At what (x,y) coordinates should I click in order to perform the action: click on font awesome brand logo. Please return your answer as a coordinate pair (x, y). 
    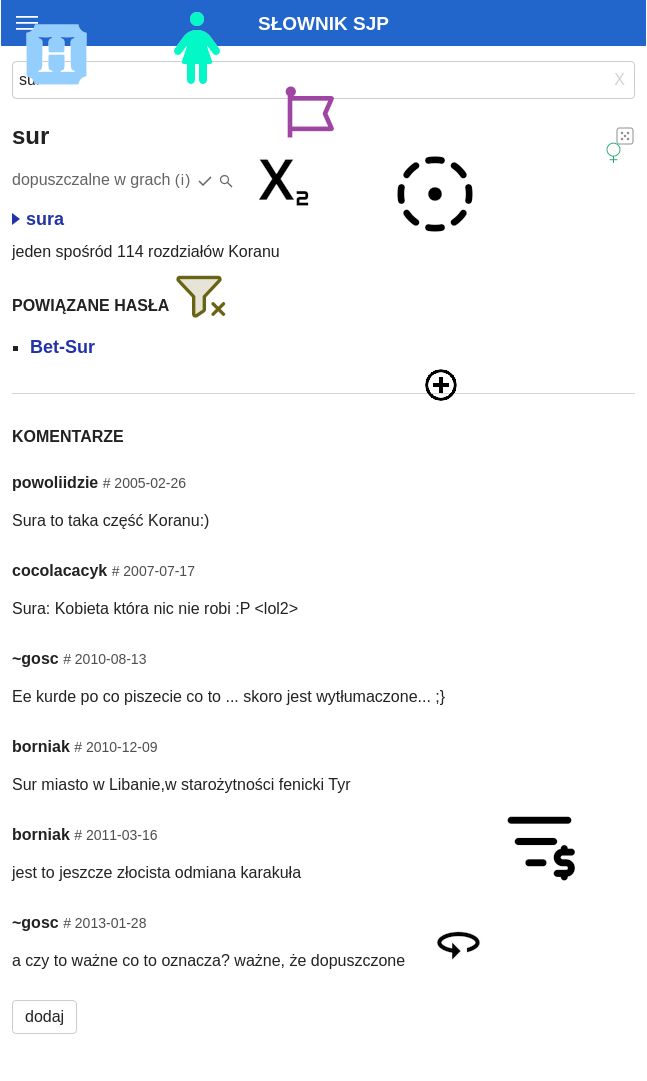
    Looking at the image, I should click on (310, 112).